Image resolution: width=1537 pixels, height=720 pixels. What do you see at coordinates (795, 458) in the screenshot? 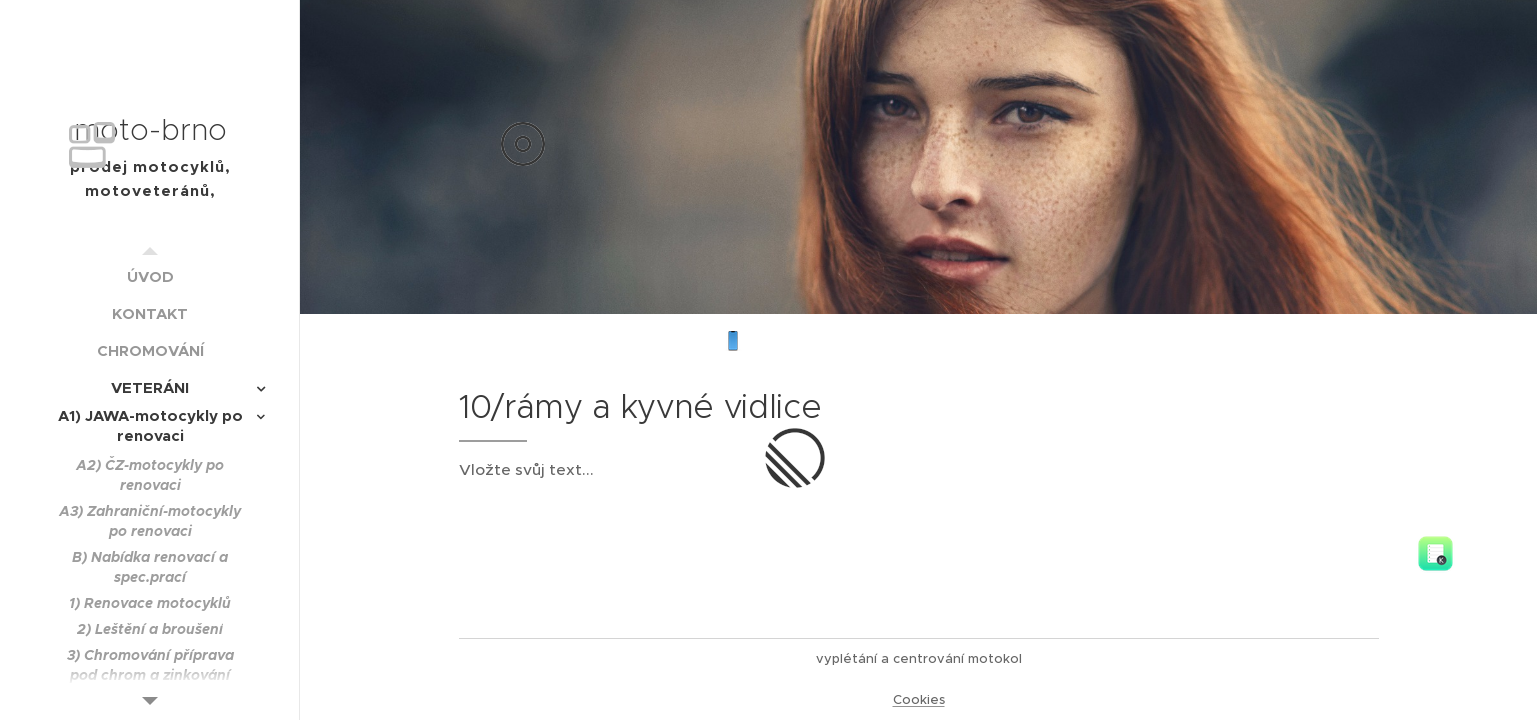
I see `open linear app` at bounding box center [795, 458].